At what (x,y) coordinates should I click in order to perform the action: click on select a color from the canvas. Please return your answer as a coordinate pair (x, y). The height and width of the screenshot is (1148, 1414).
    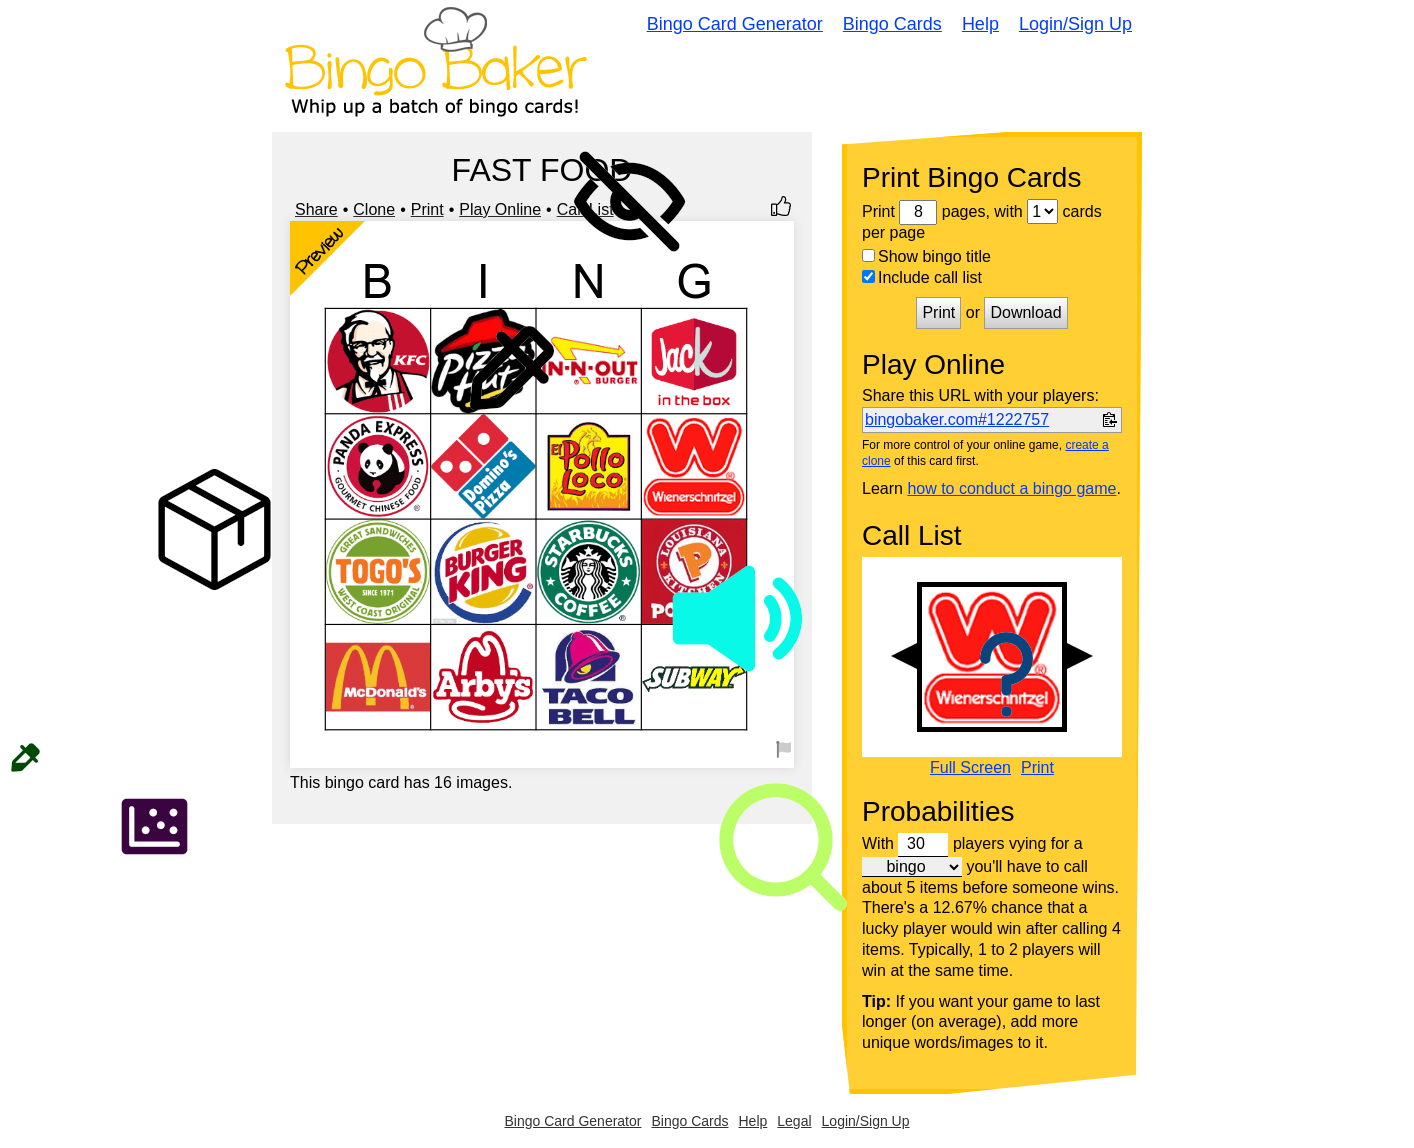
    Looking at the image, I should click on (512, 368).